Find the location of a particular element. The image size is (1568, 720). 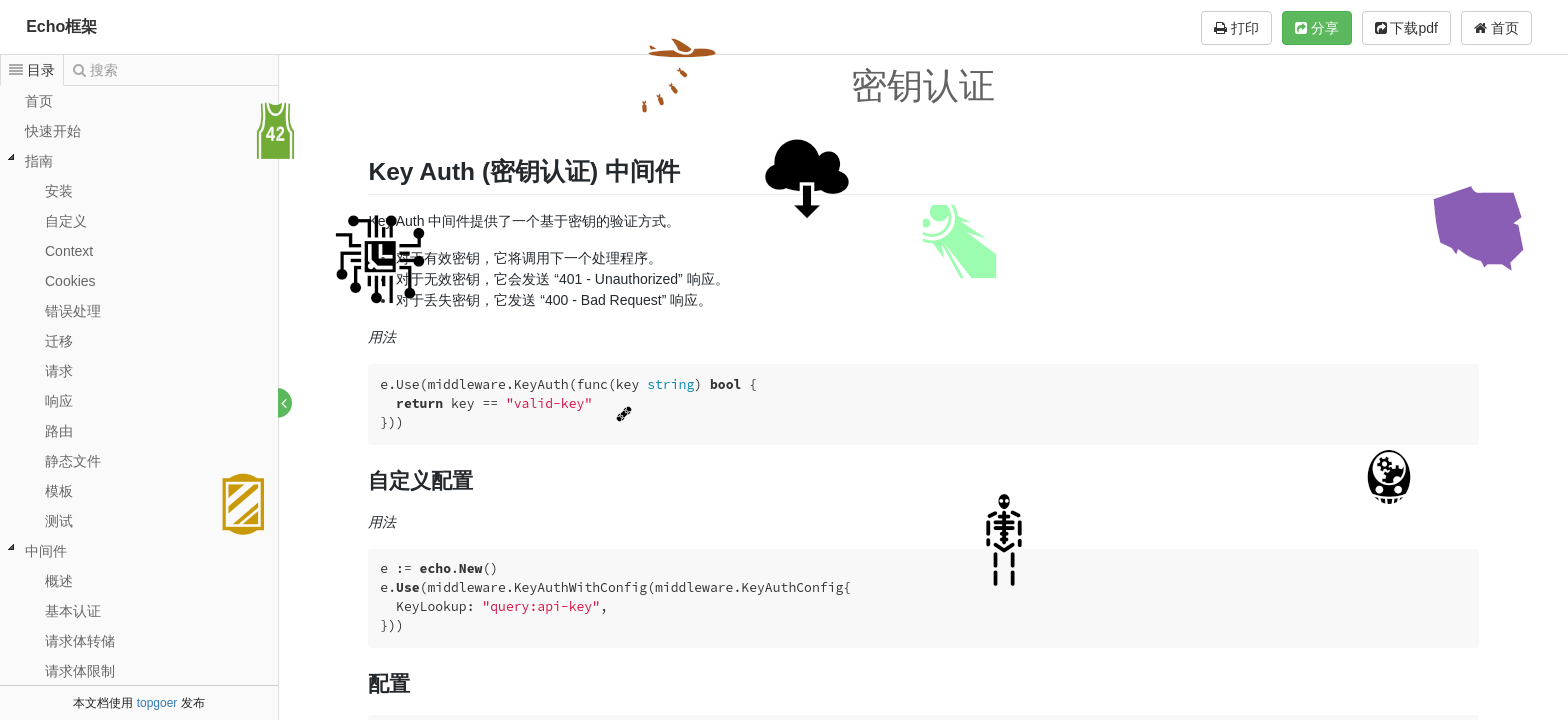

activate area-of-effect attack ability is located at coordinates (678, 75).